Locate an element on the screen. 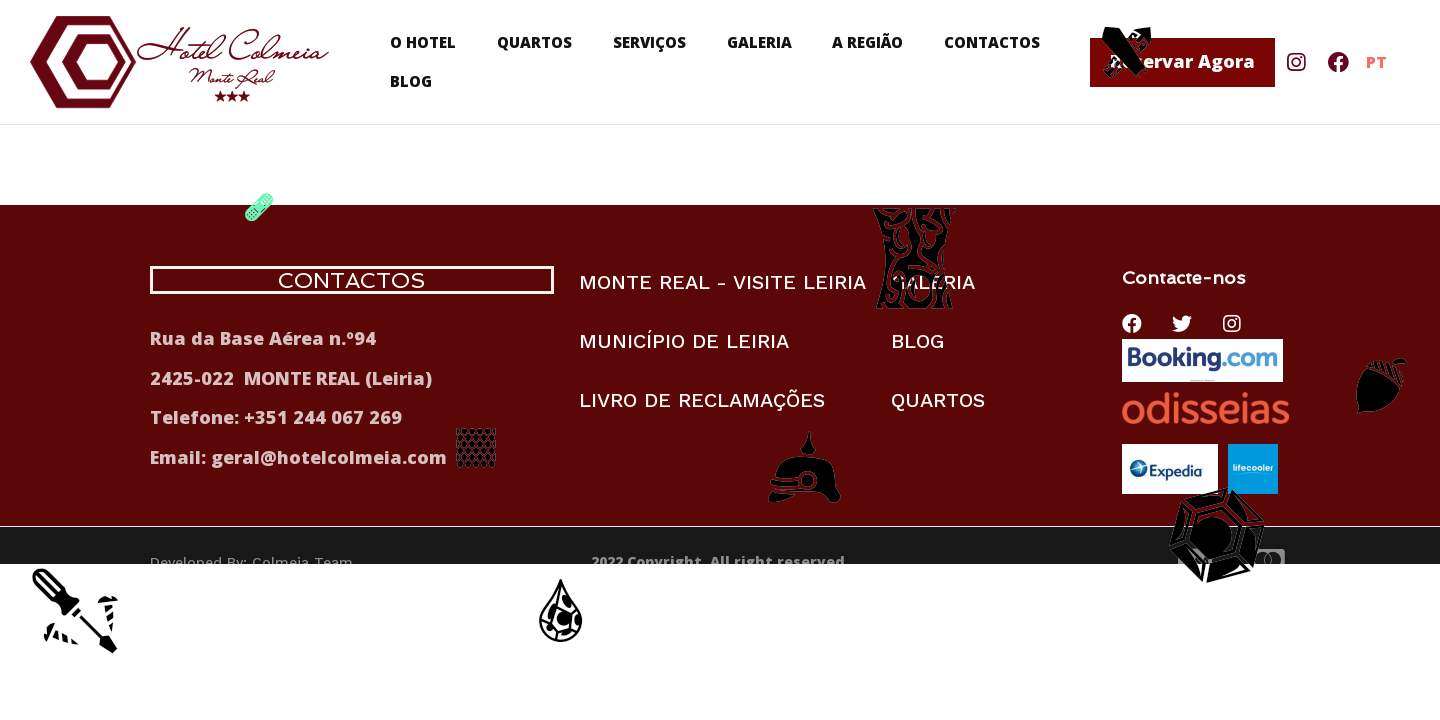  access tools or settings is located at coordinates (75, 611).